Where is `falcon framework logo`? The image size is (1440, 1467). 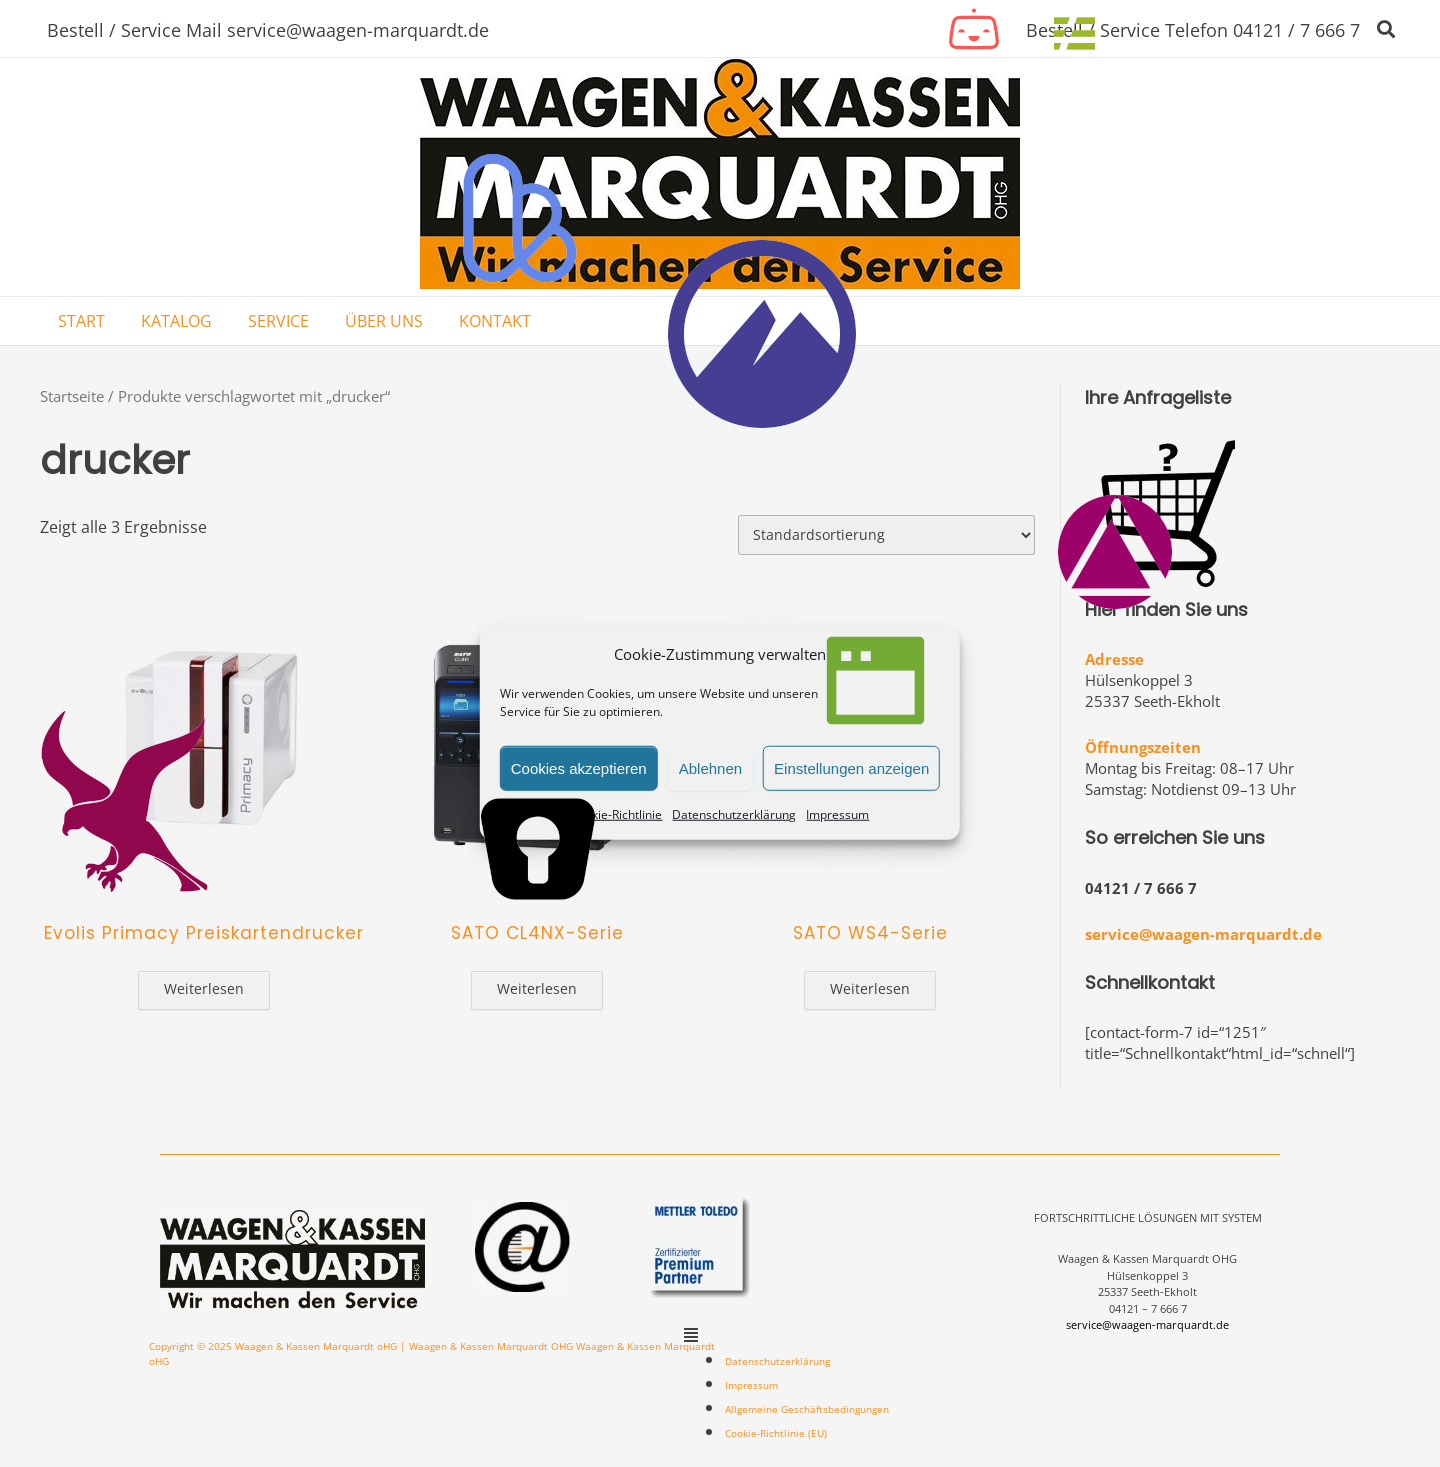 falcon framework logo is located at coordinates (124, 801).